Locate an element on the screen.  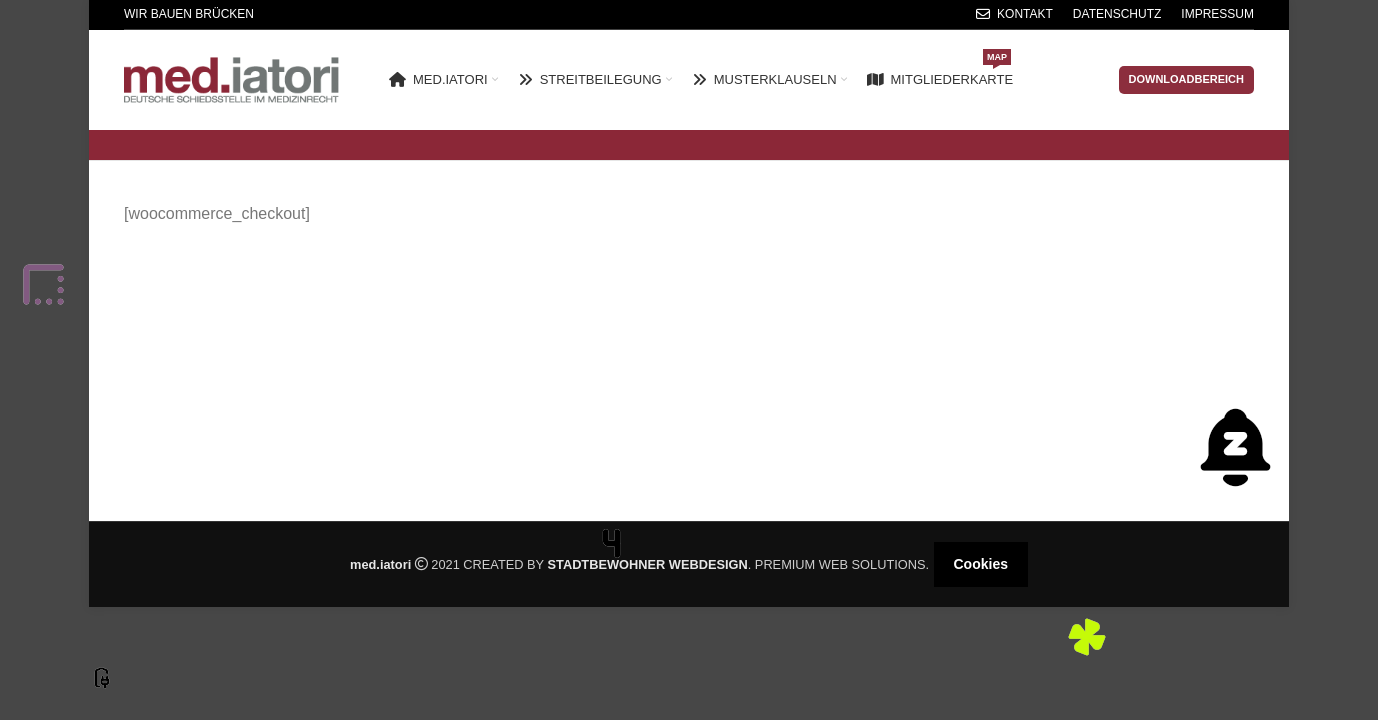
adjust car ventilation settings is located at coordinates (1087, 637).